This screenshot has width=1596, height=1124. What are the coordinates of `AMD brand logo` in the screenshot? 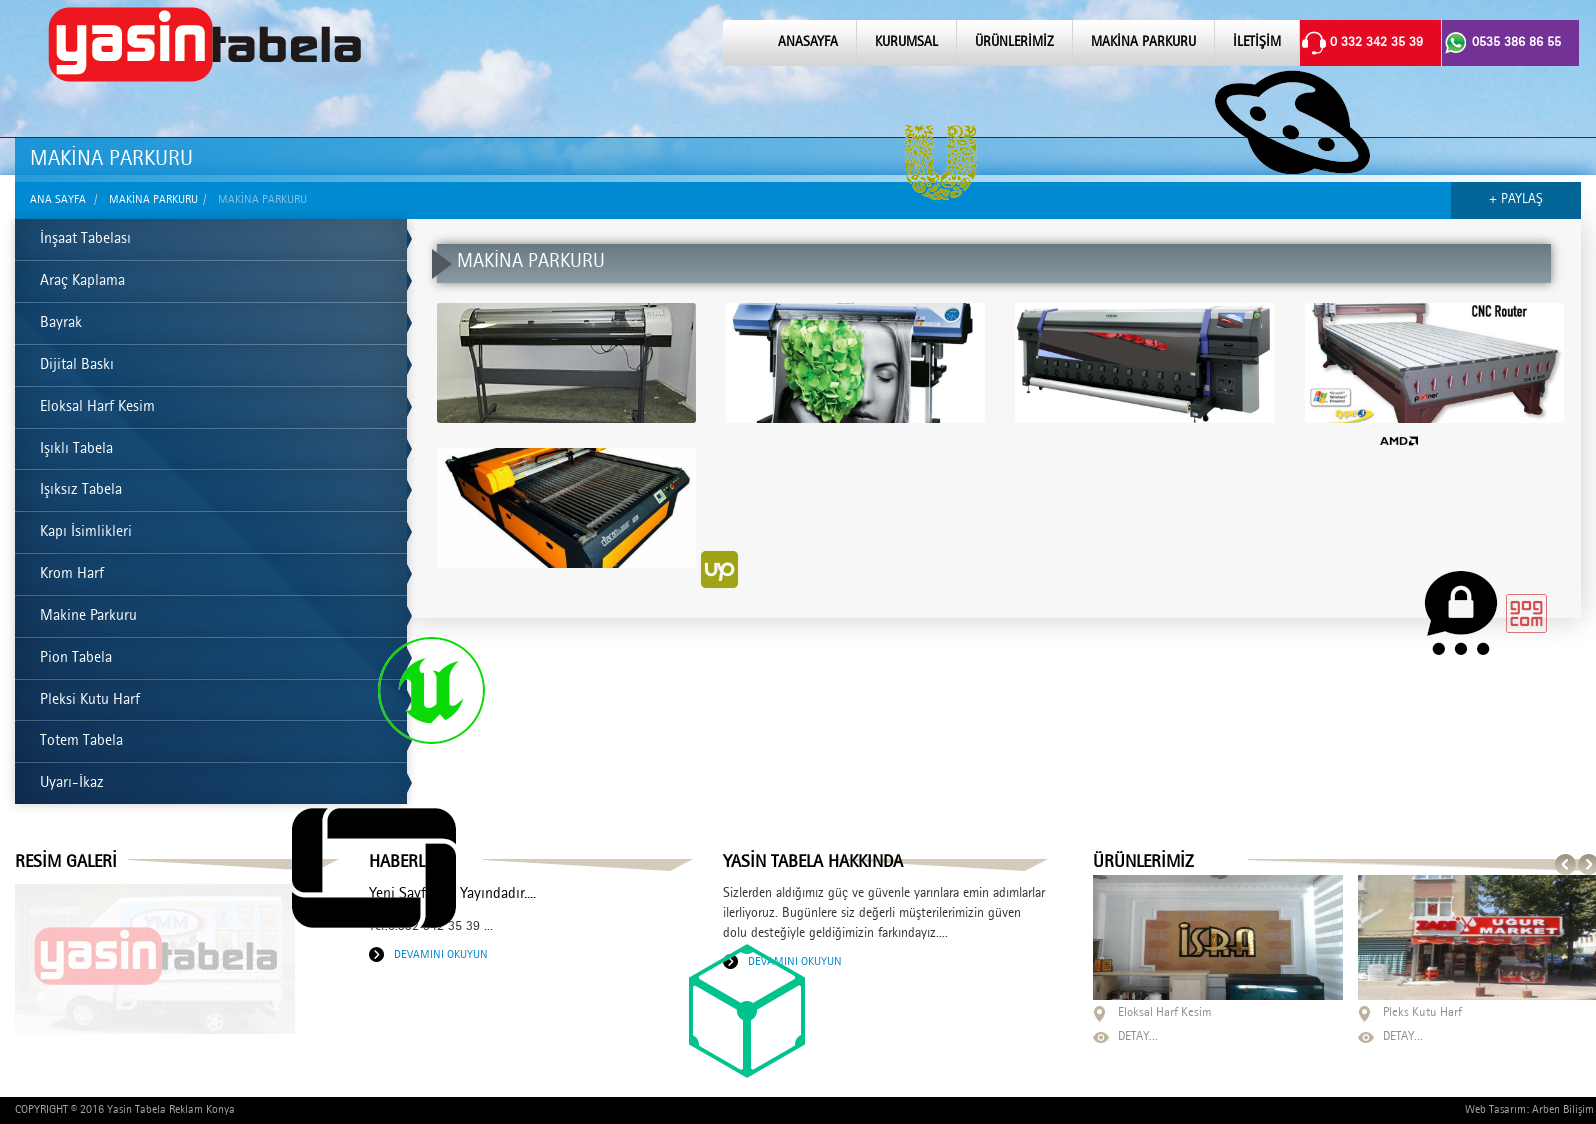 It's located at (1399, 441).